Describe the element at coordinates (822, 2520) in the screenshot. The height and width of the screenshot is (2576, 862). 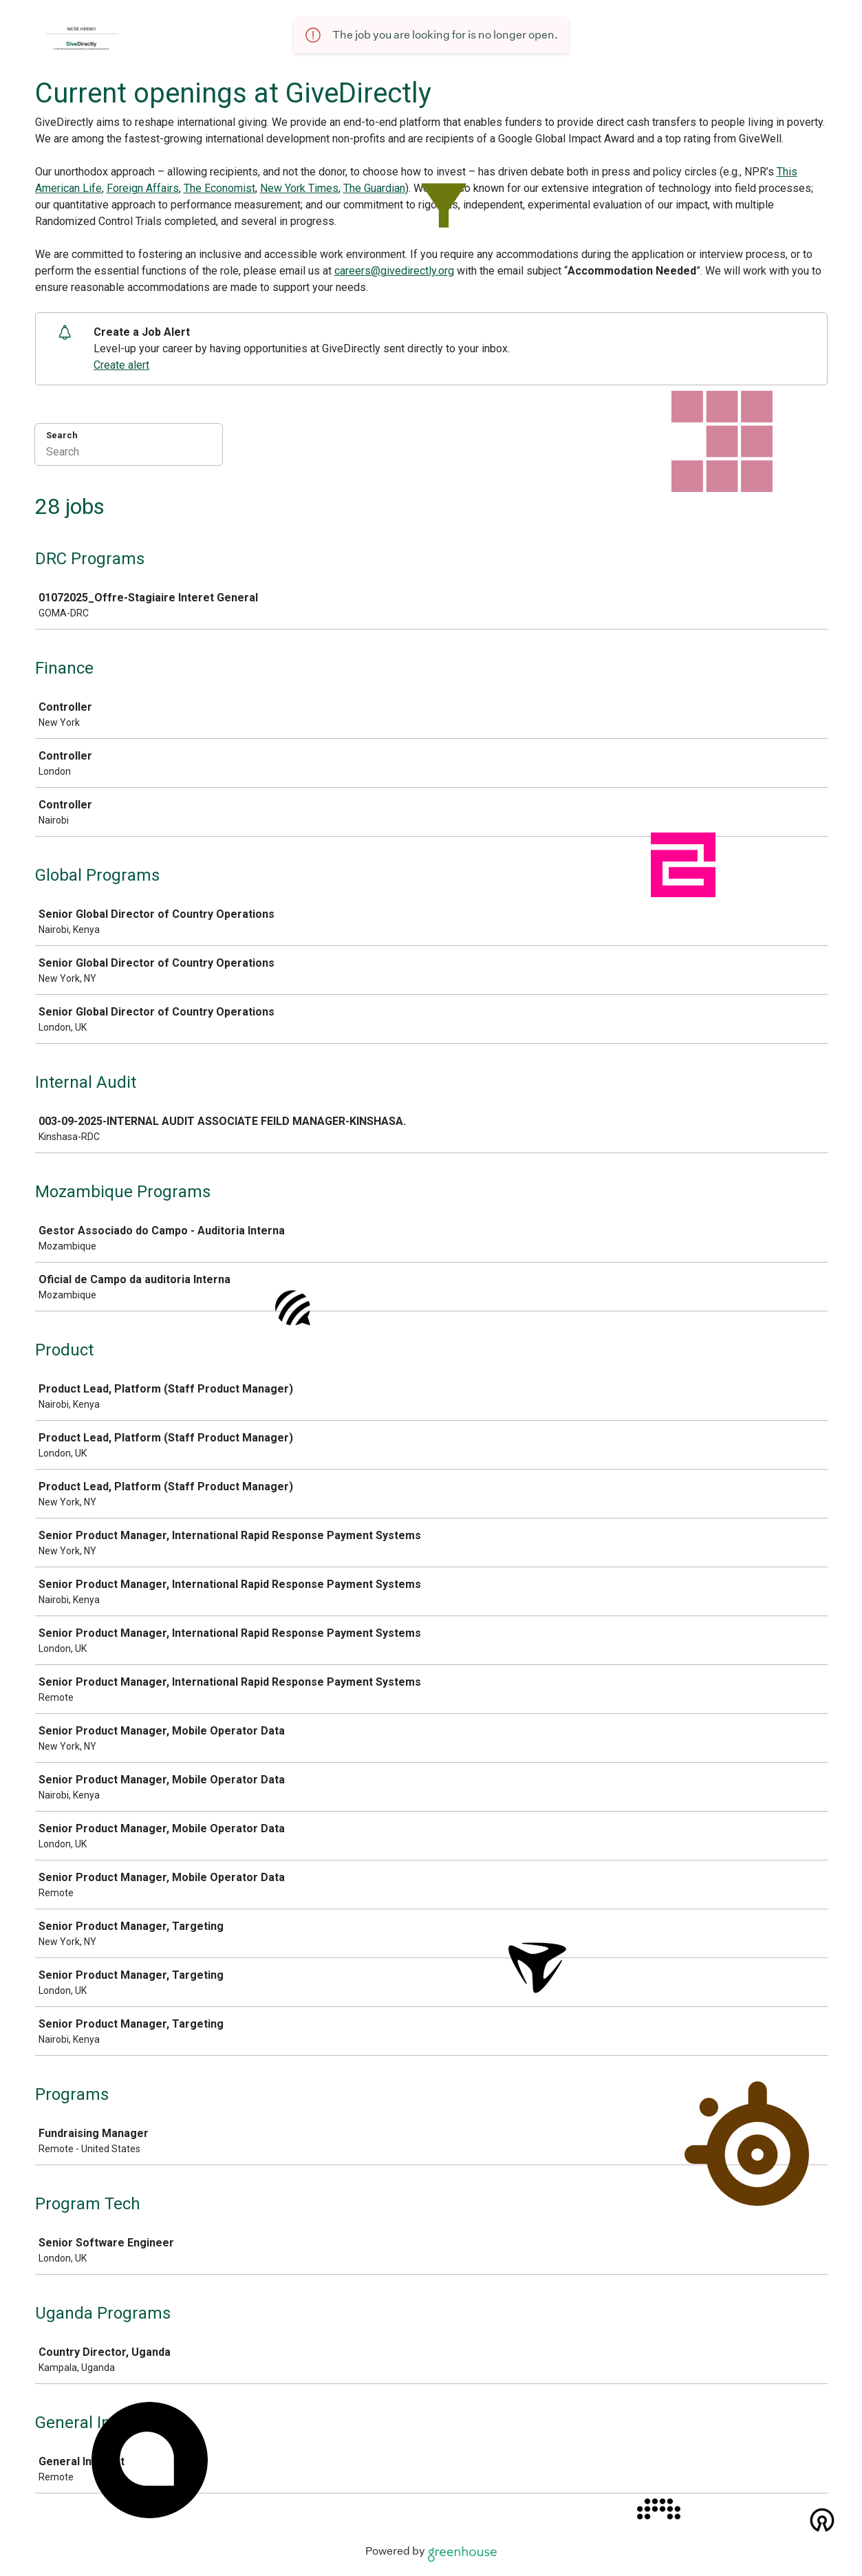
I see `indicates open-source software or project` at that location.